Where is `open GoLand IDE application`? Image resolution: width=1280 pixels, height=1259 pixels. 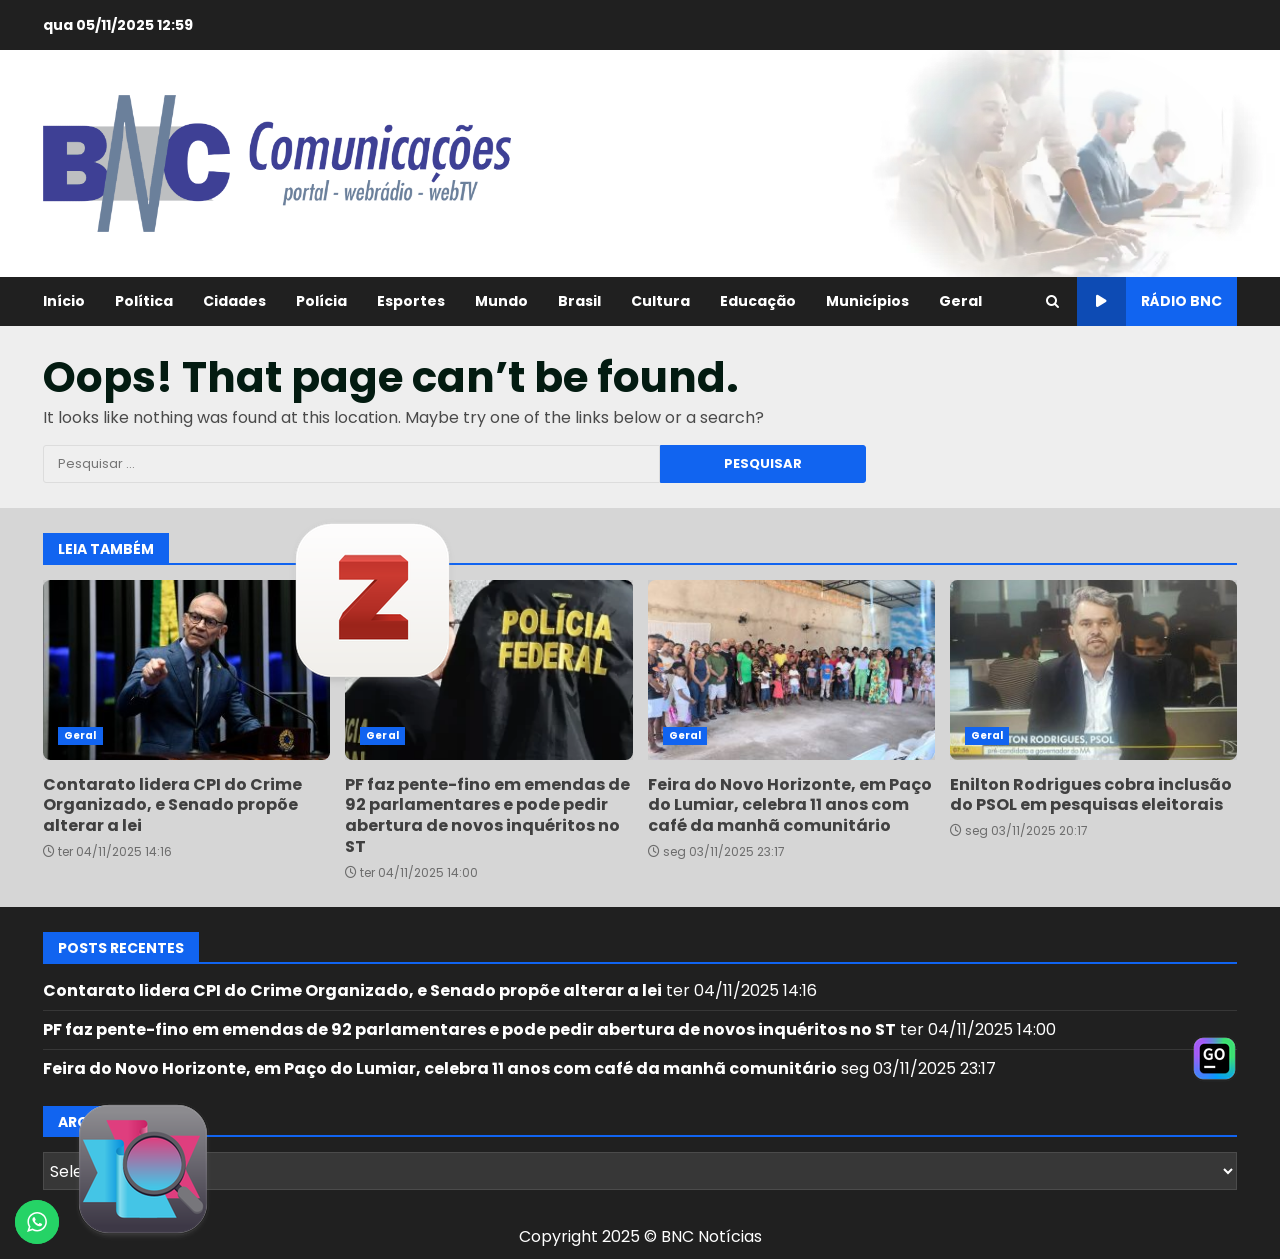 open GoLand IDE application is located at coordinates (1214, 1058).